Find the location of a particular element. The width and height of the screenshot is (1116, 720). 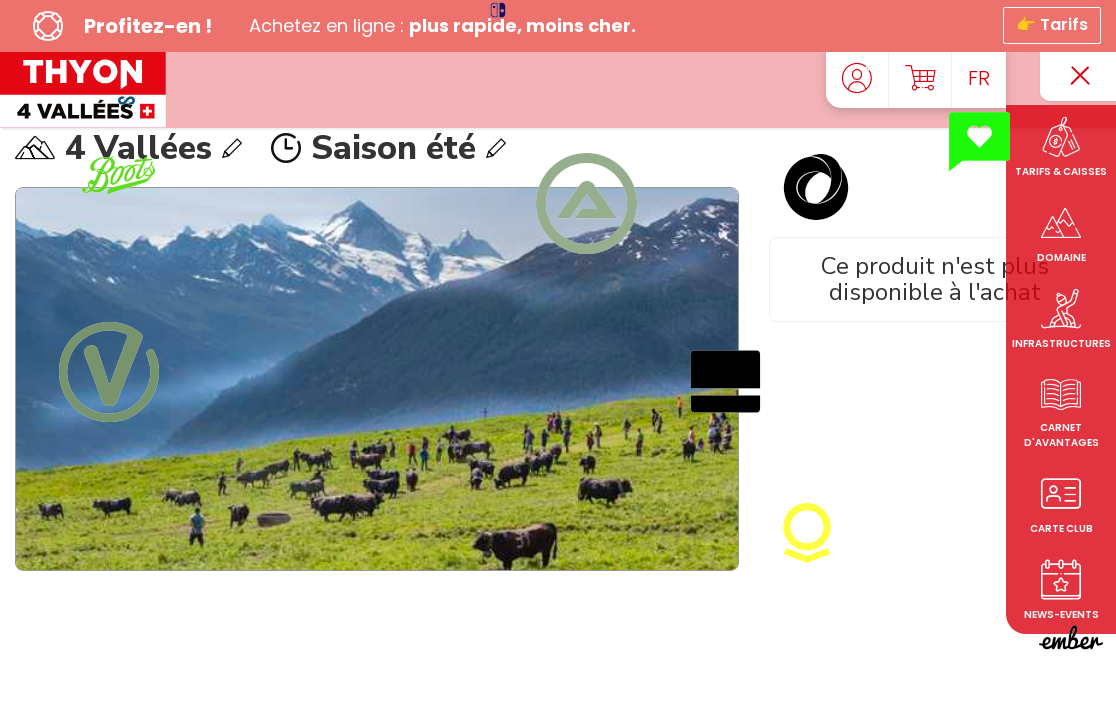

open the Boots pharmacy app is located at coordinates (118, 175).